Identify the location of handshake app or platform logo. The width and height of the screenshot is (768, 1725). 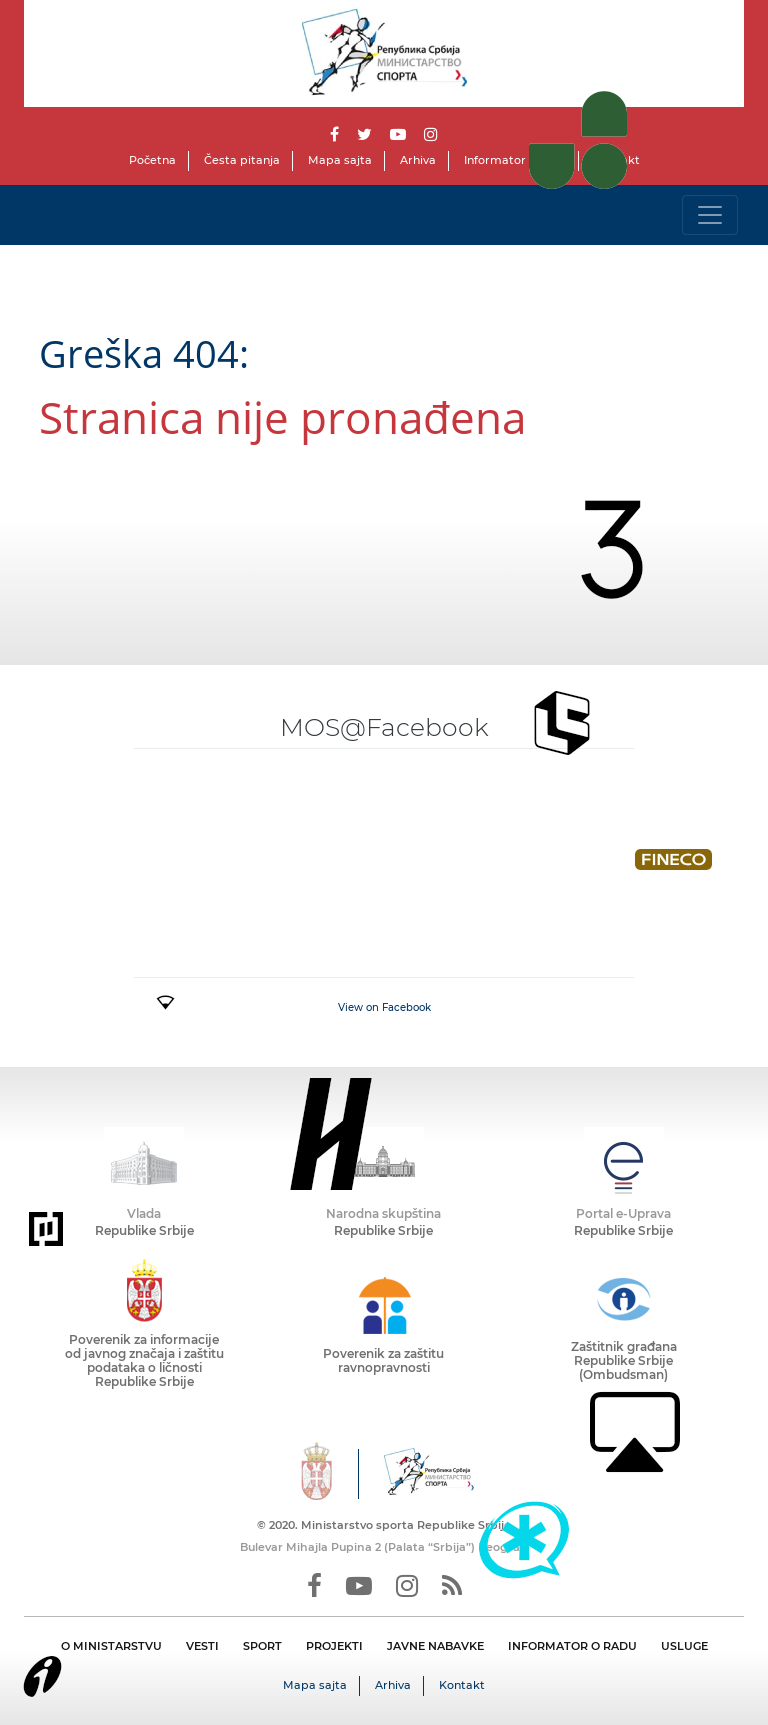
(331, 1134).